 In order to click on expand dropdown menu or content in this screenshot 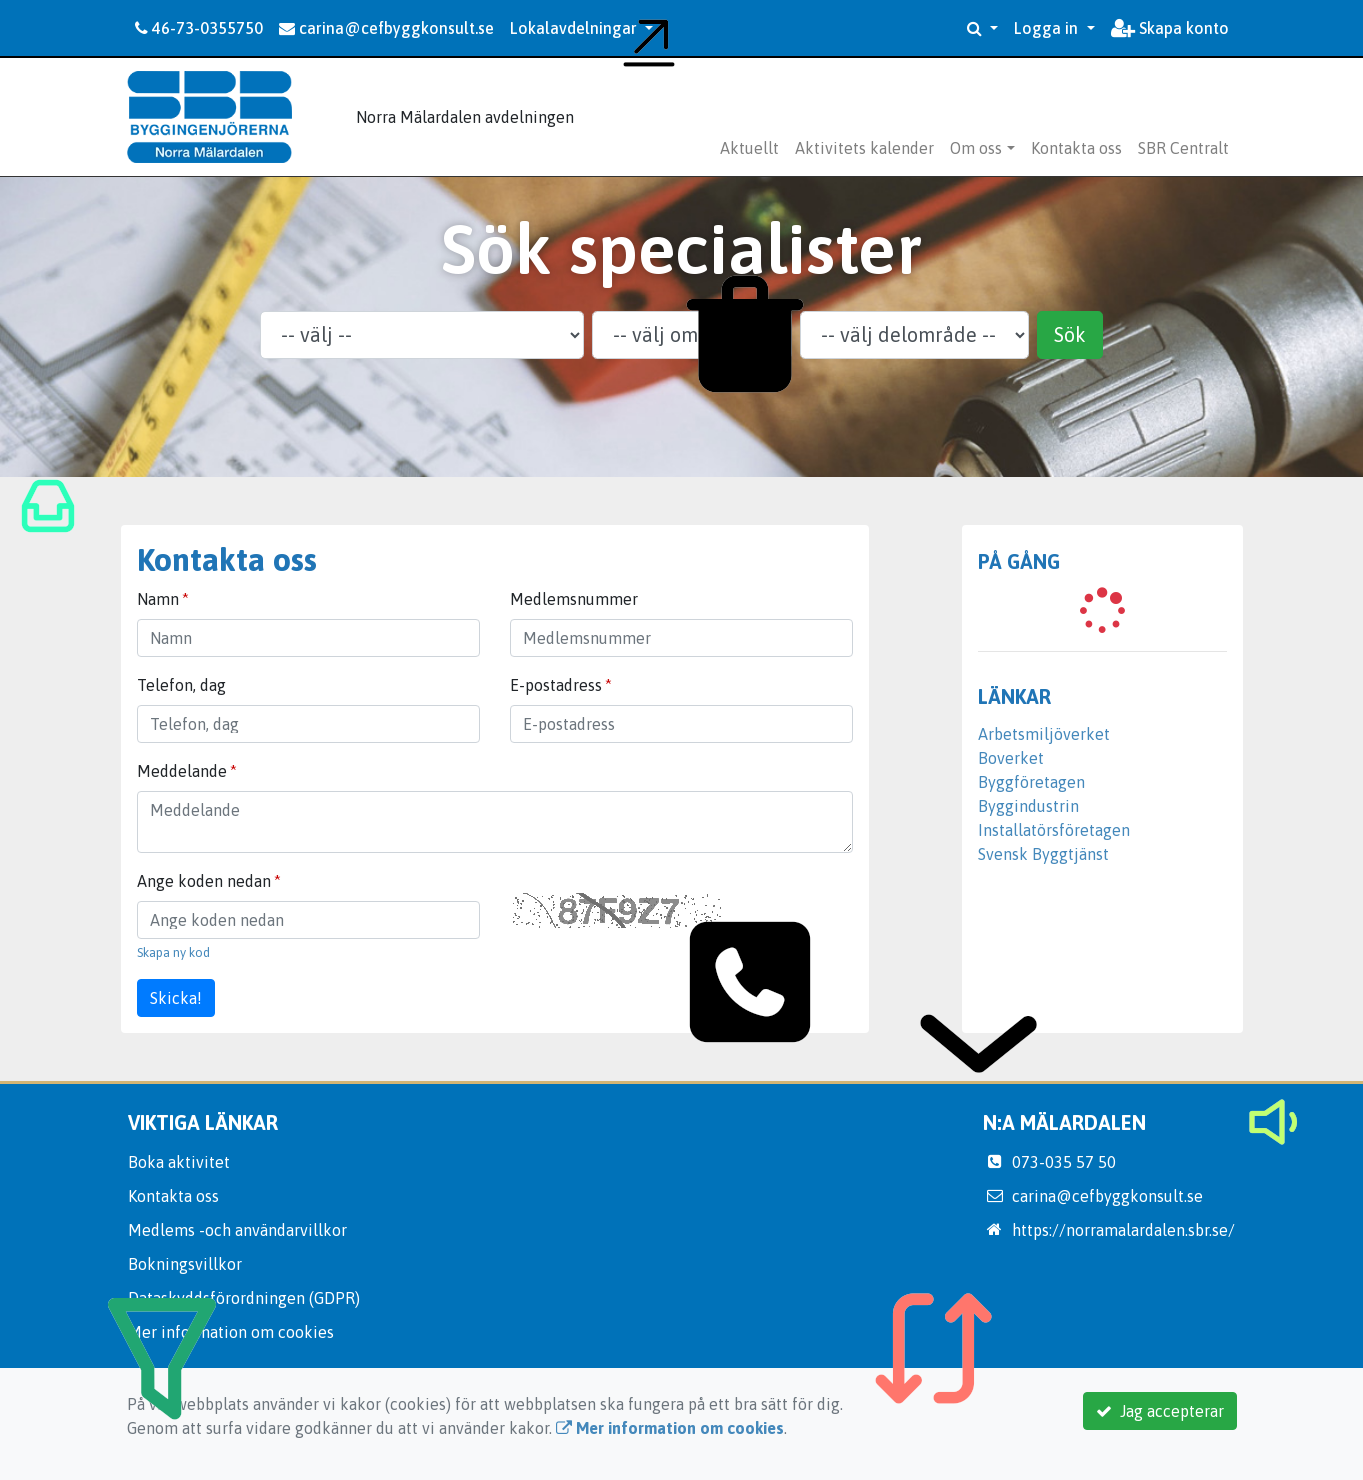, I will do `click(978, 1039)`.